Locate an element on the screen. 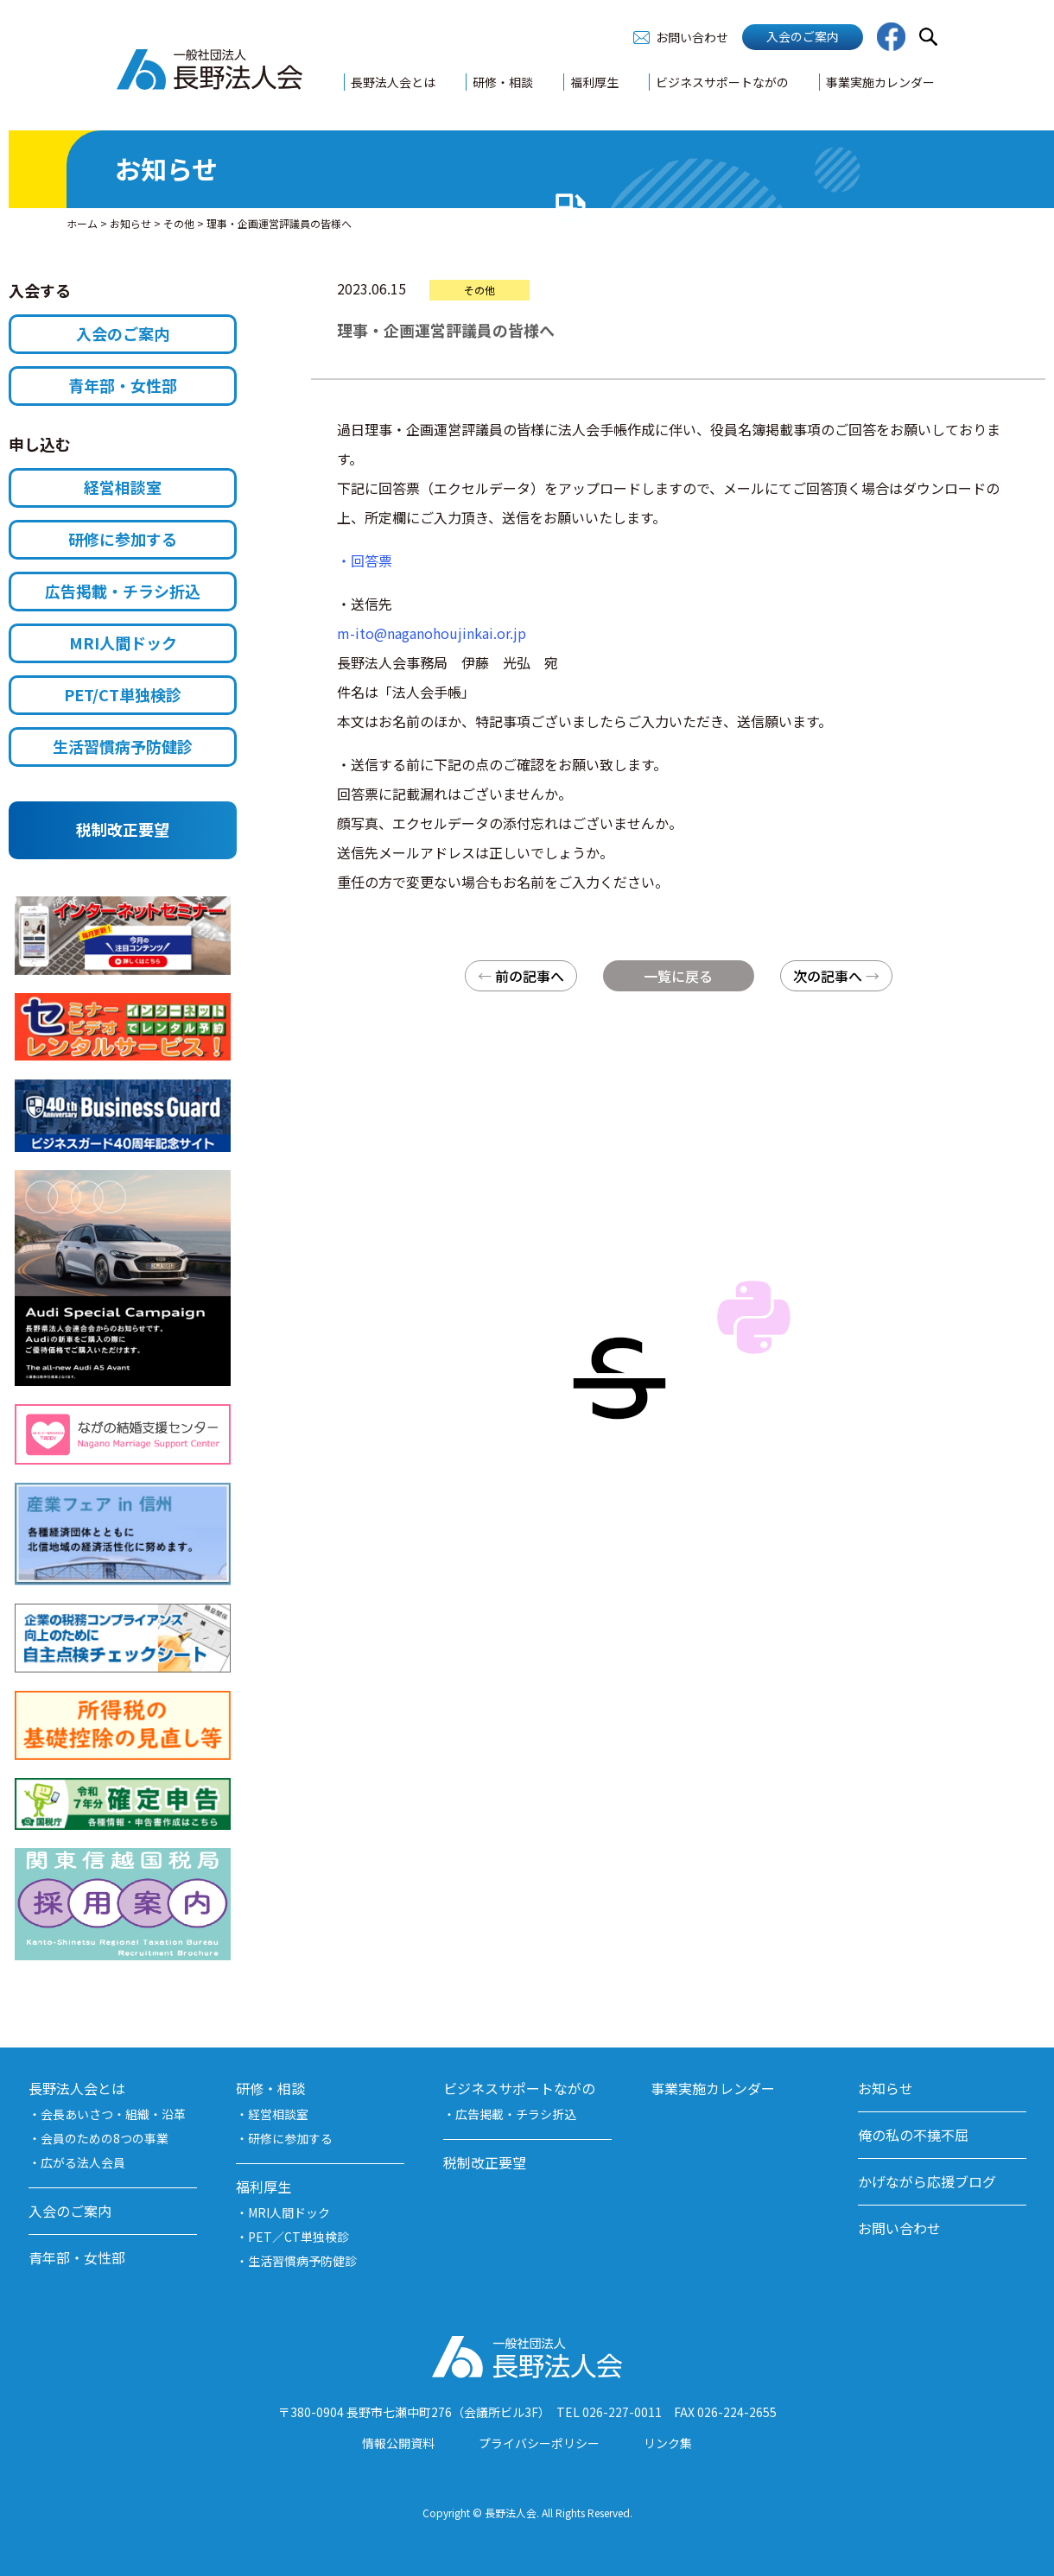  find nearby gas stations is located at coordinates (569, 207).